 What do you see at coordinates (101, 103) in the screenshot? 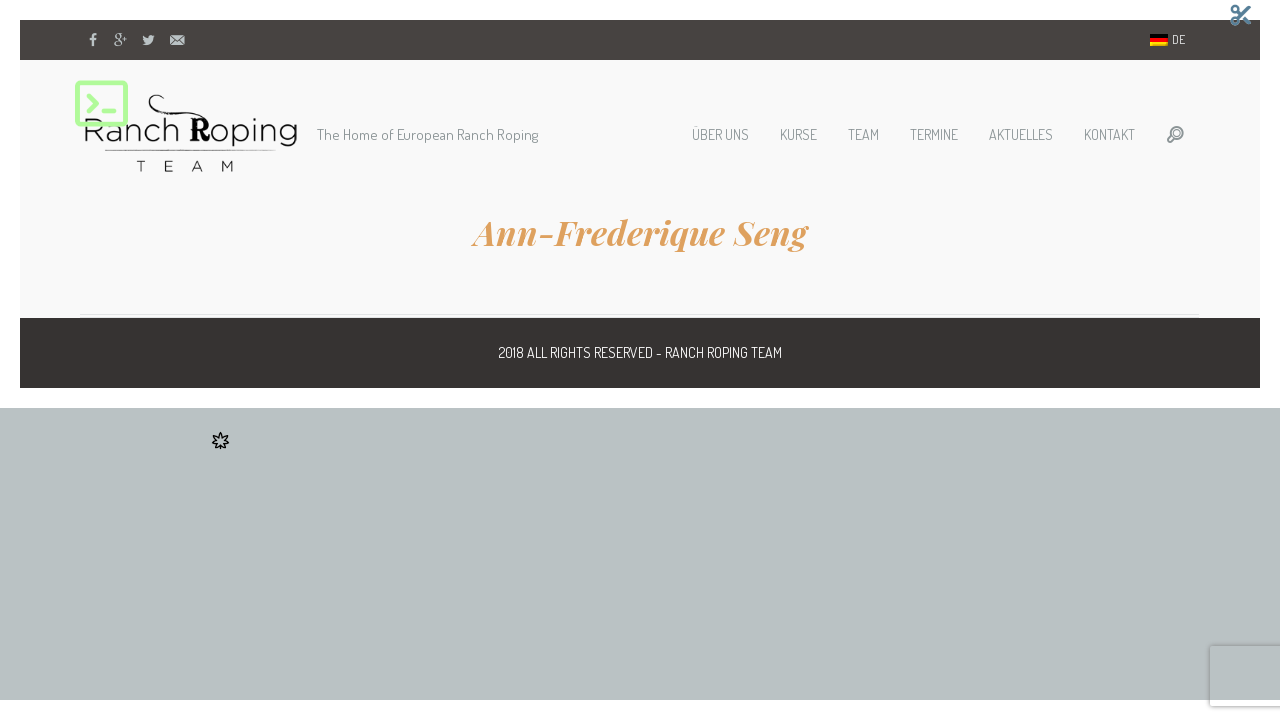
I see `open the command line terminal` at bounding box center [101, 103].